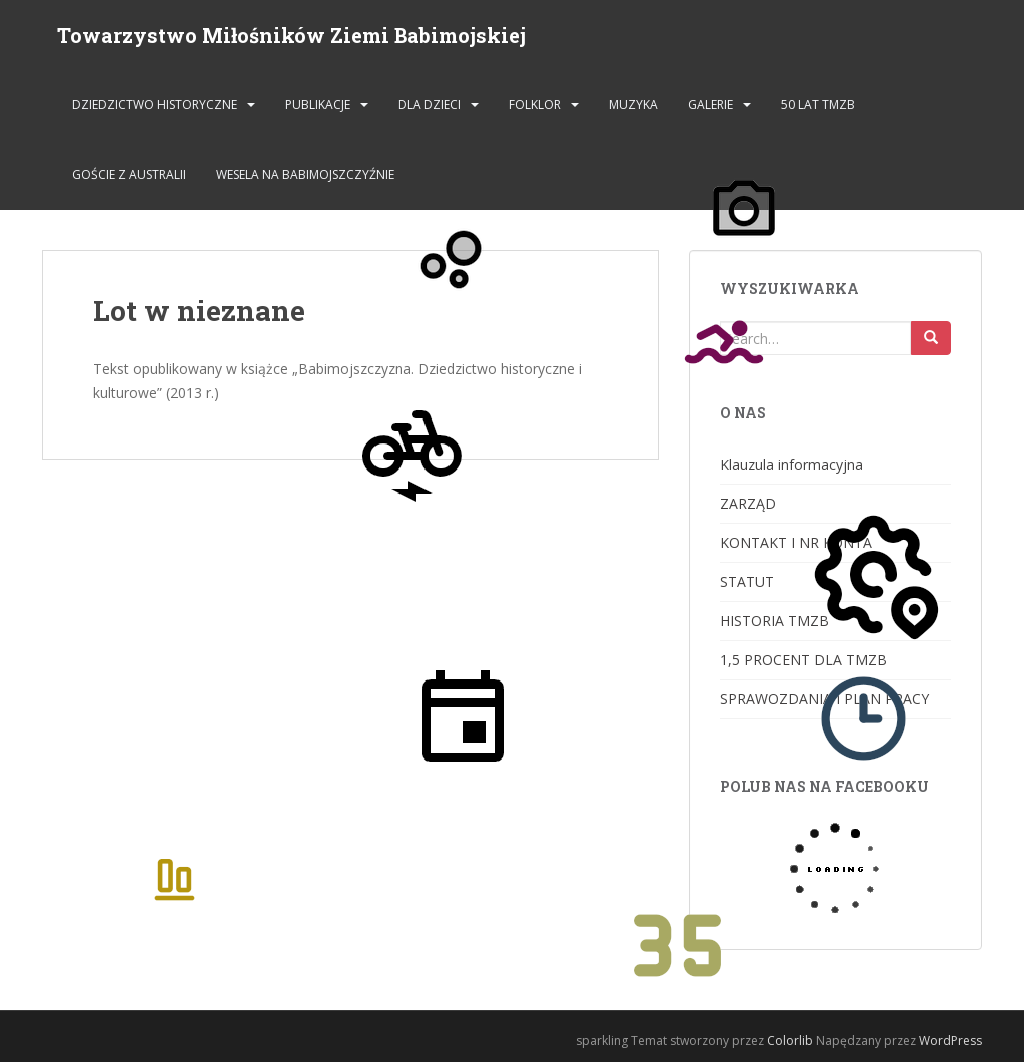 Image resolution: width=1024 pixels, height=1062 pixels. What do you see at coordinates (724, 340) in the screenshot?
I see `access swimming or pool activities` at bounding box center [724, 340].